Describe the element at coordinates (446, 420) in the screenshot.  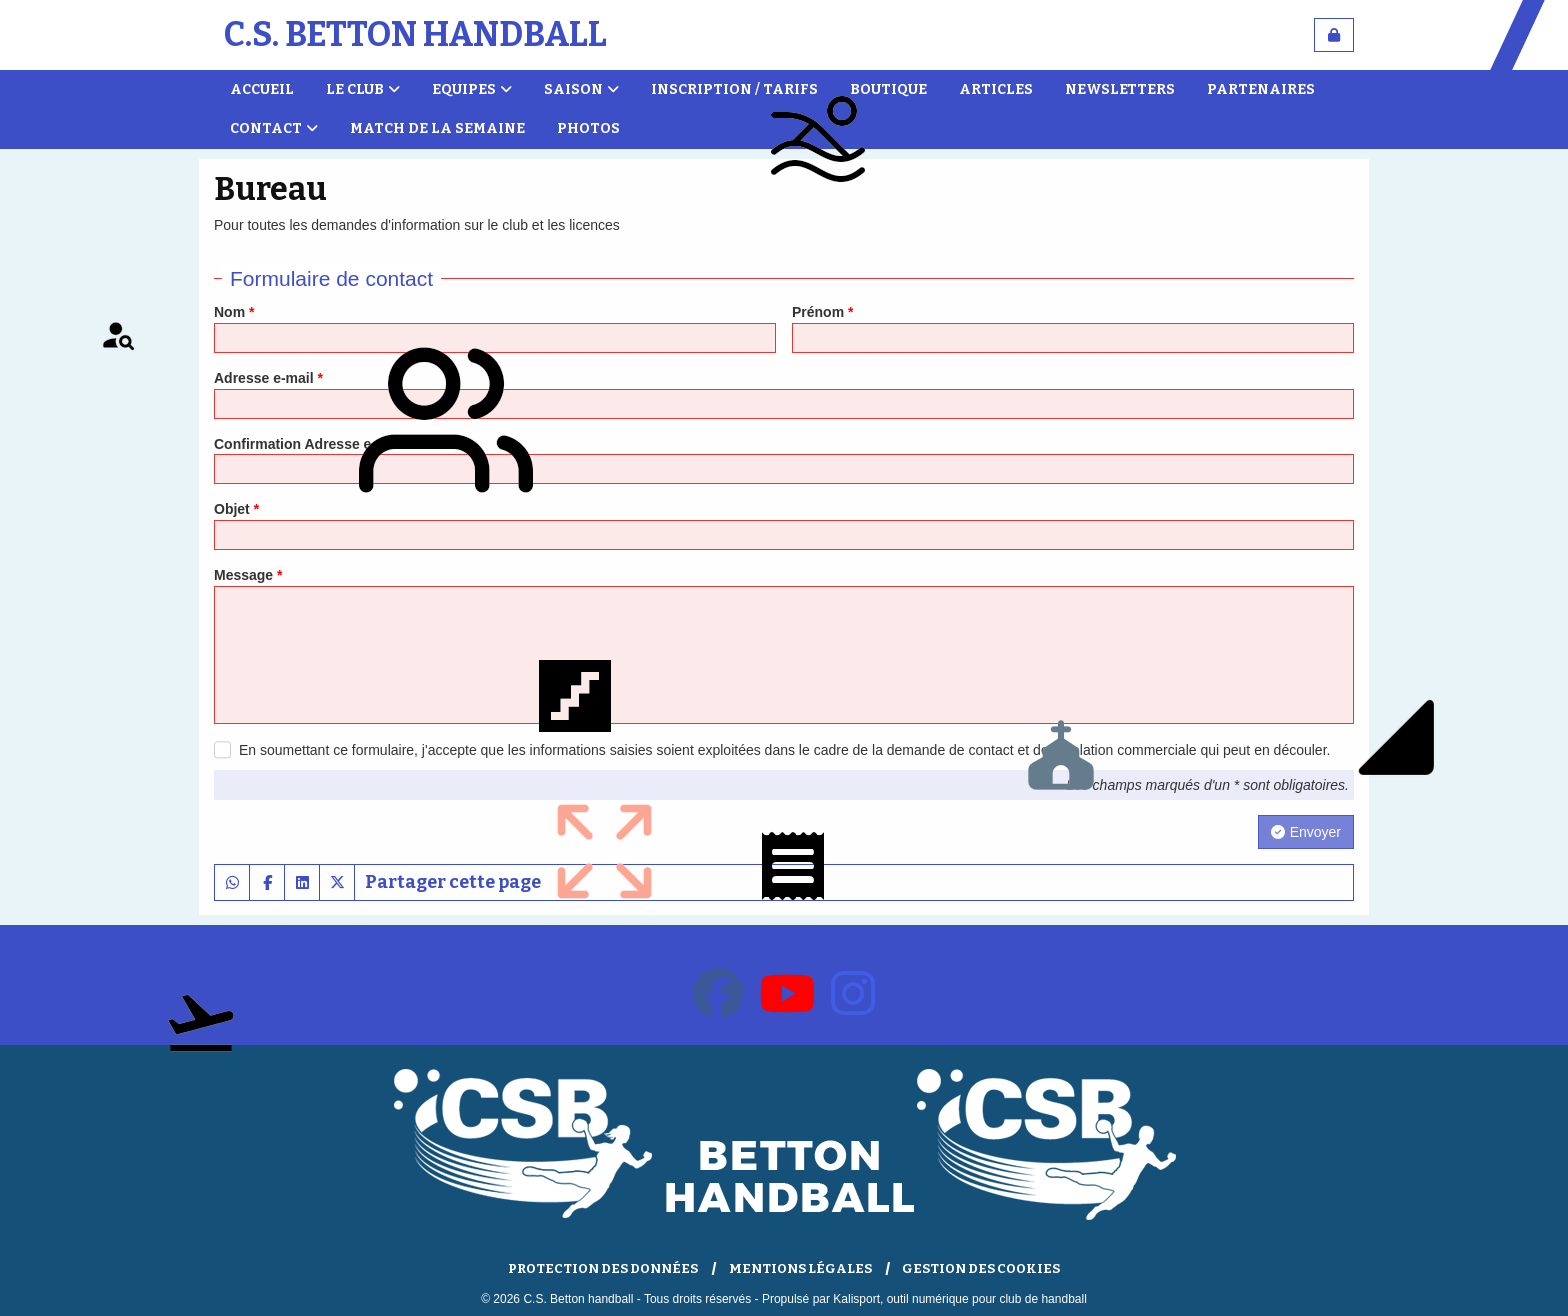
I see `view all users or team members` at that location.